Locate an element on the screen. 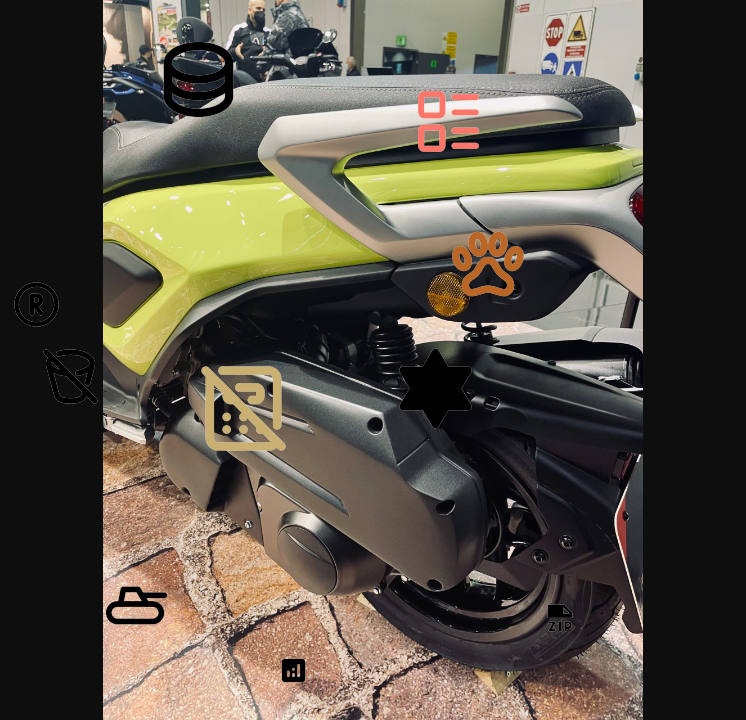  indicates registered trademark symbol is located at coordinates (36, 304).